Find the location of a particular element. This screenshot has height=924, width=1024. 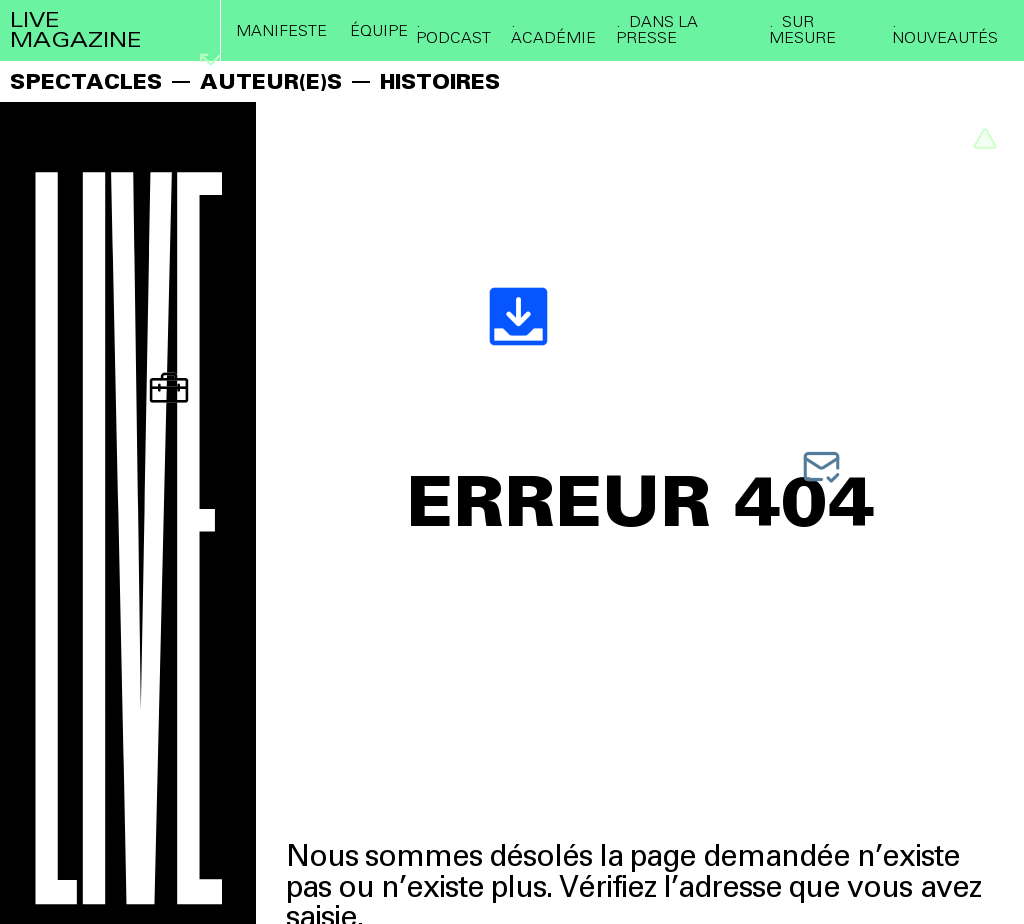

play or start media content is located at coordinates (985, 139).